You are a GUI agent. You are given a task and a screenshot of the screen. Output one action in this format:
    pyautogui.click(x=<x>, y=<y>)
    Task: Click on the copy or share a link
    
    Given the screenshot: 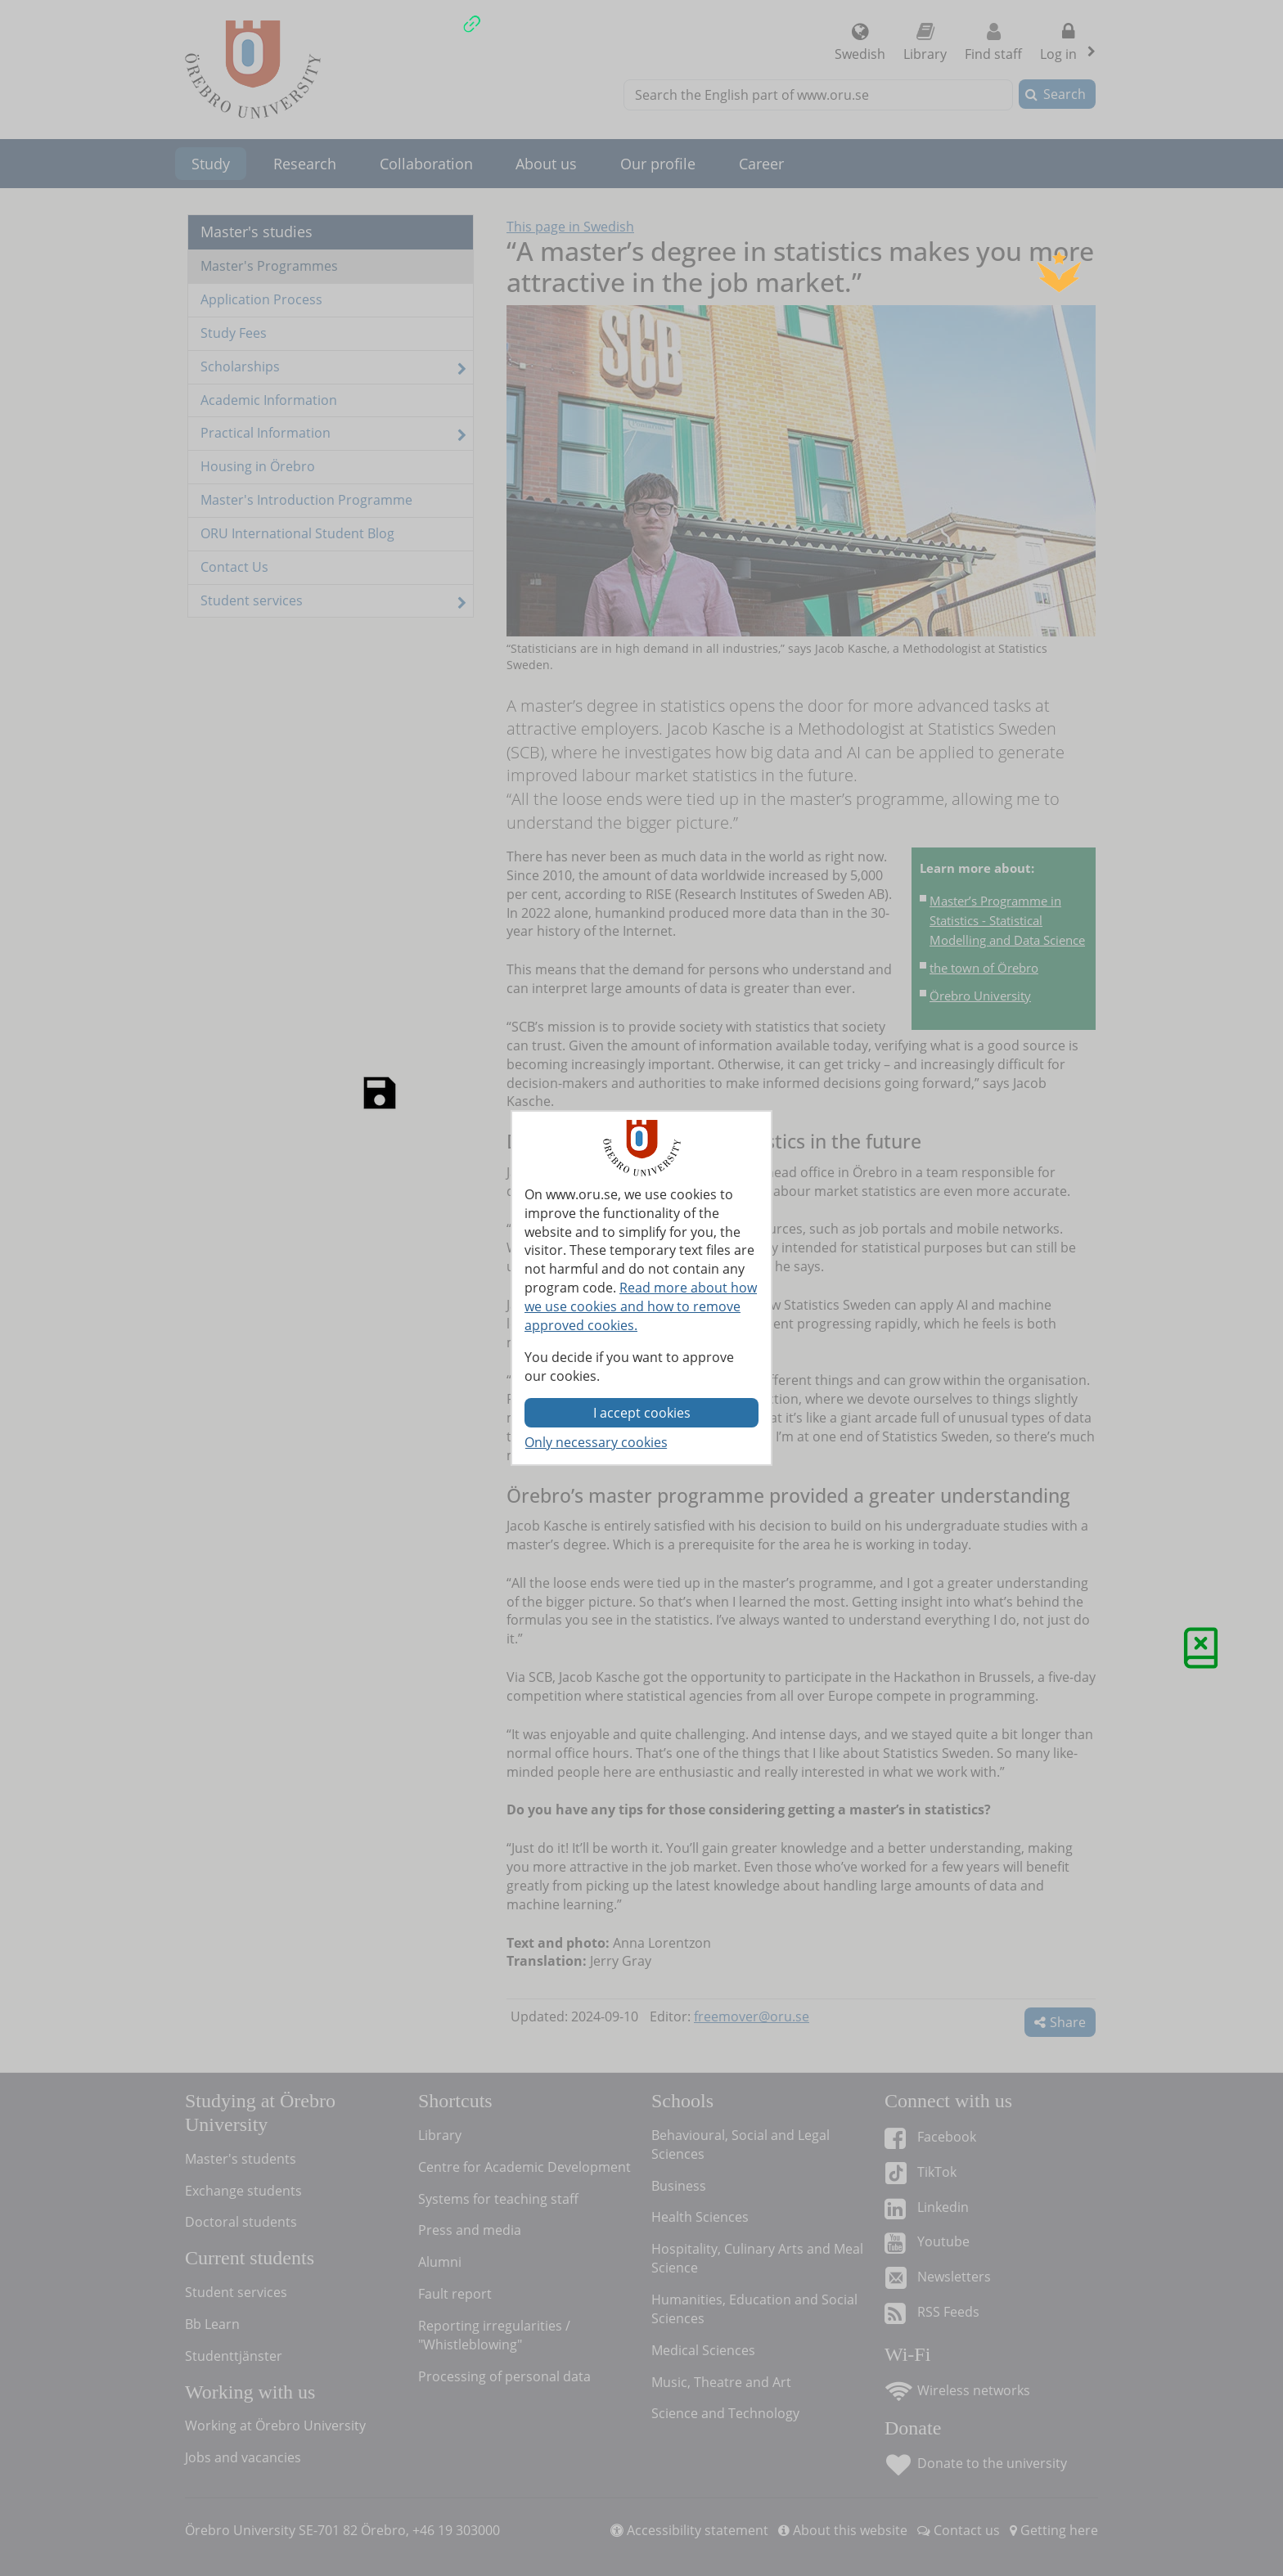 What is the action you would take?
    pyautogui.click(x=471, y=24)
    